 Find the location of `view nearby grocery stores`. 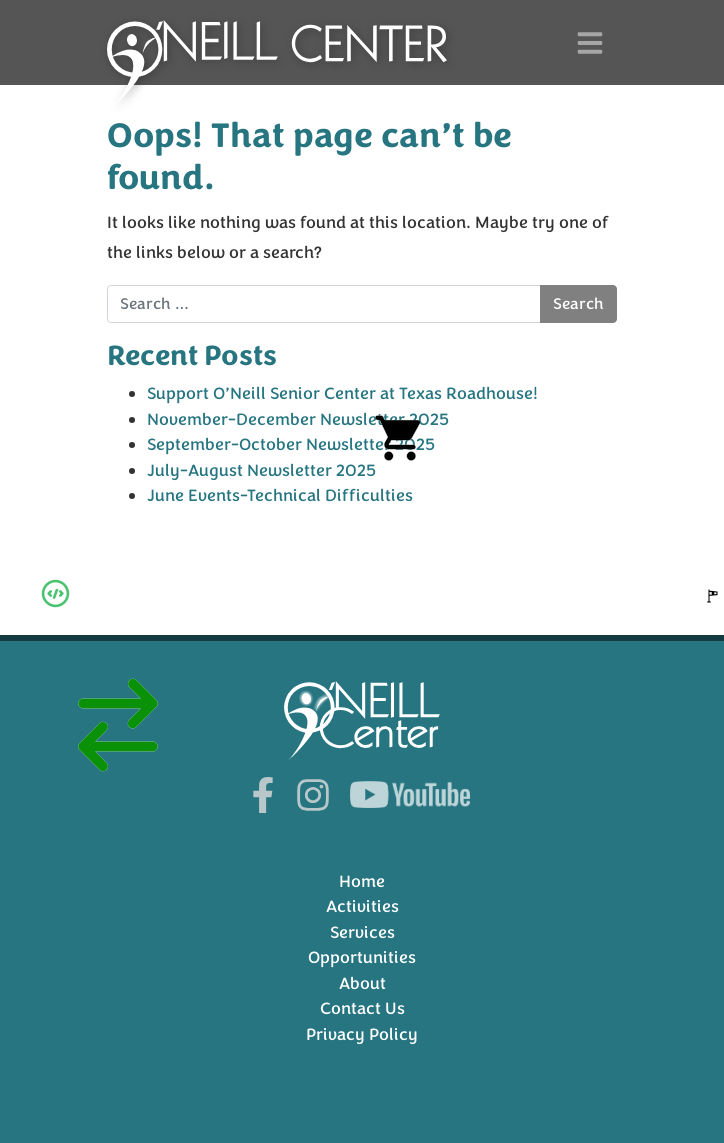

view nearby grocery stores is located at coordinates (400, 438).